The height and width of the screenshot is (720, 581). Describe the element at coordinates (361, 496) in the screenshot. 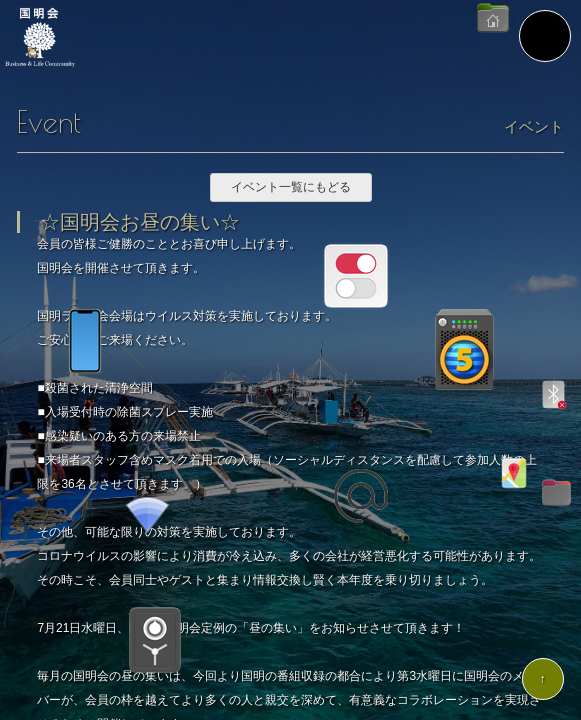

I see `manage linked online accounts` at that location.